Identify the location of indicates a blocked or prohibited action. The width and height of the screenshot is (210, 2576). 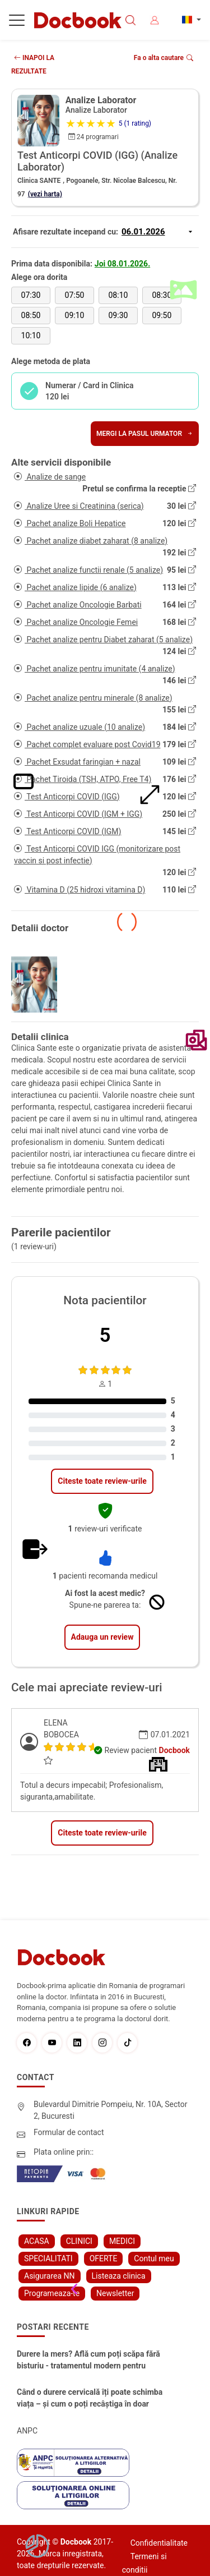
(157, 1602).